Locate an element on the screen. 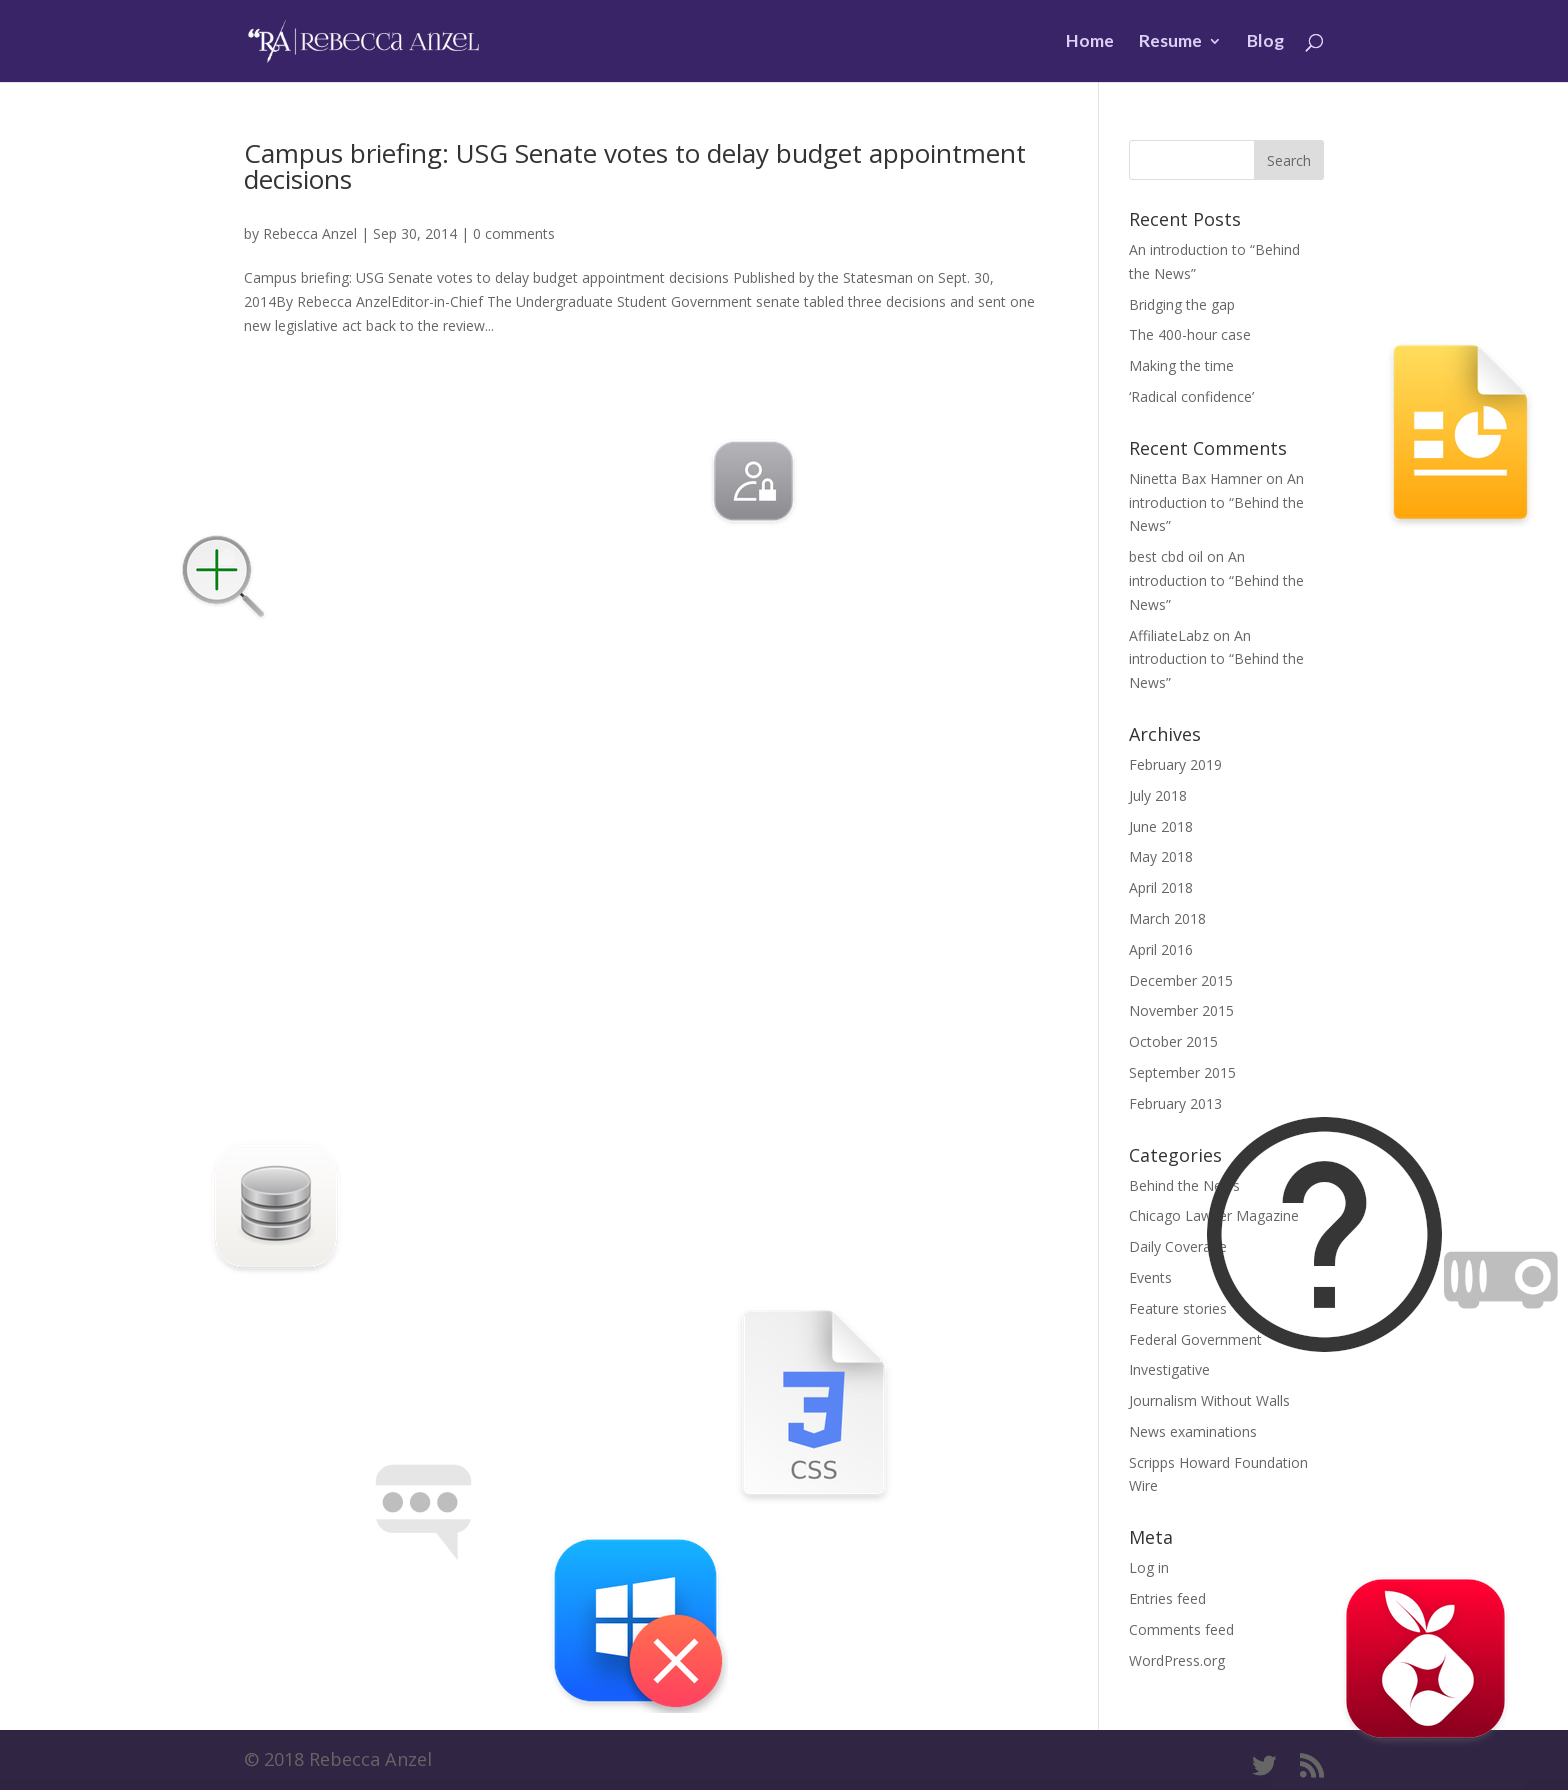 The image size is (1568, 1790). a CSS stylesheet file is located at coordinates (814, 1406).